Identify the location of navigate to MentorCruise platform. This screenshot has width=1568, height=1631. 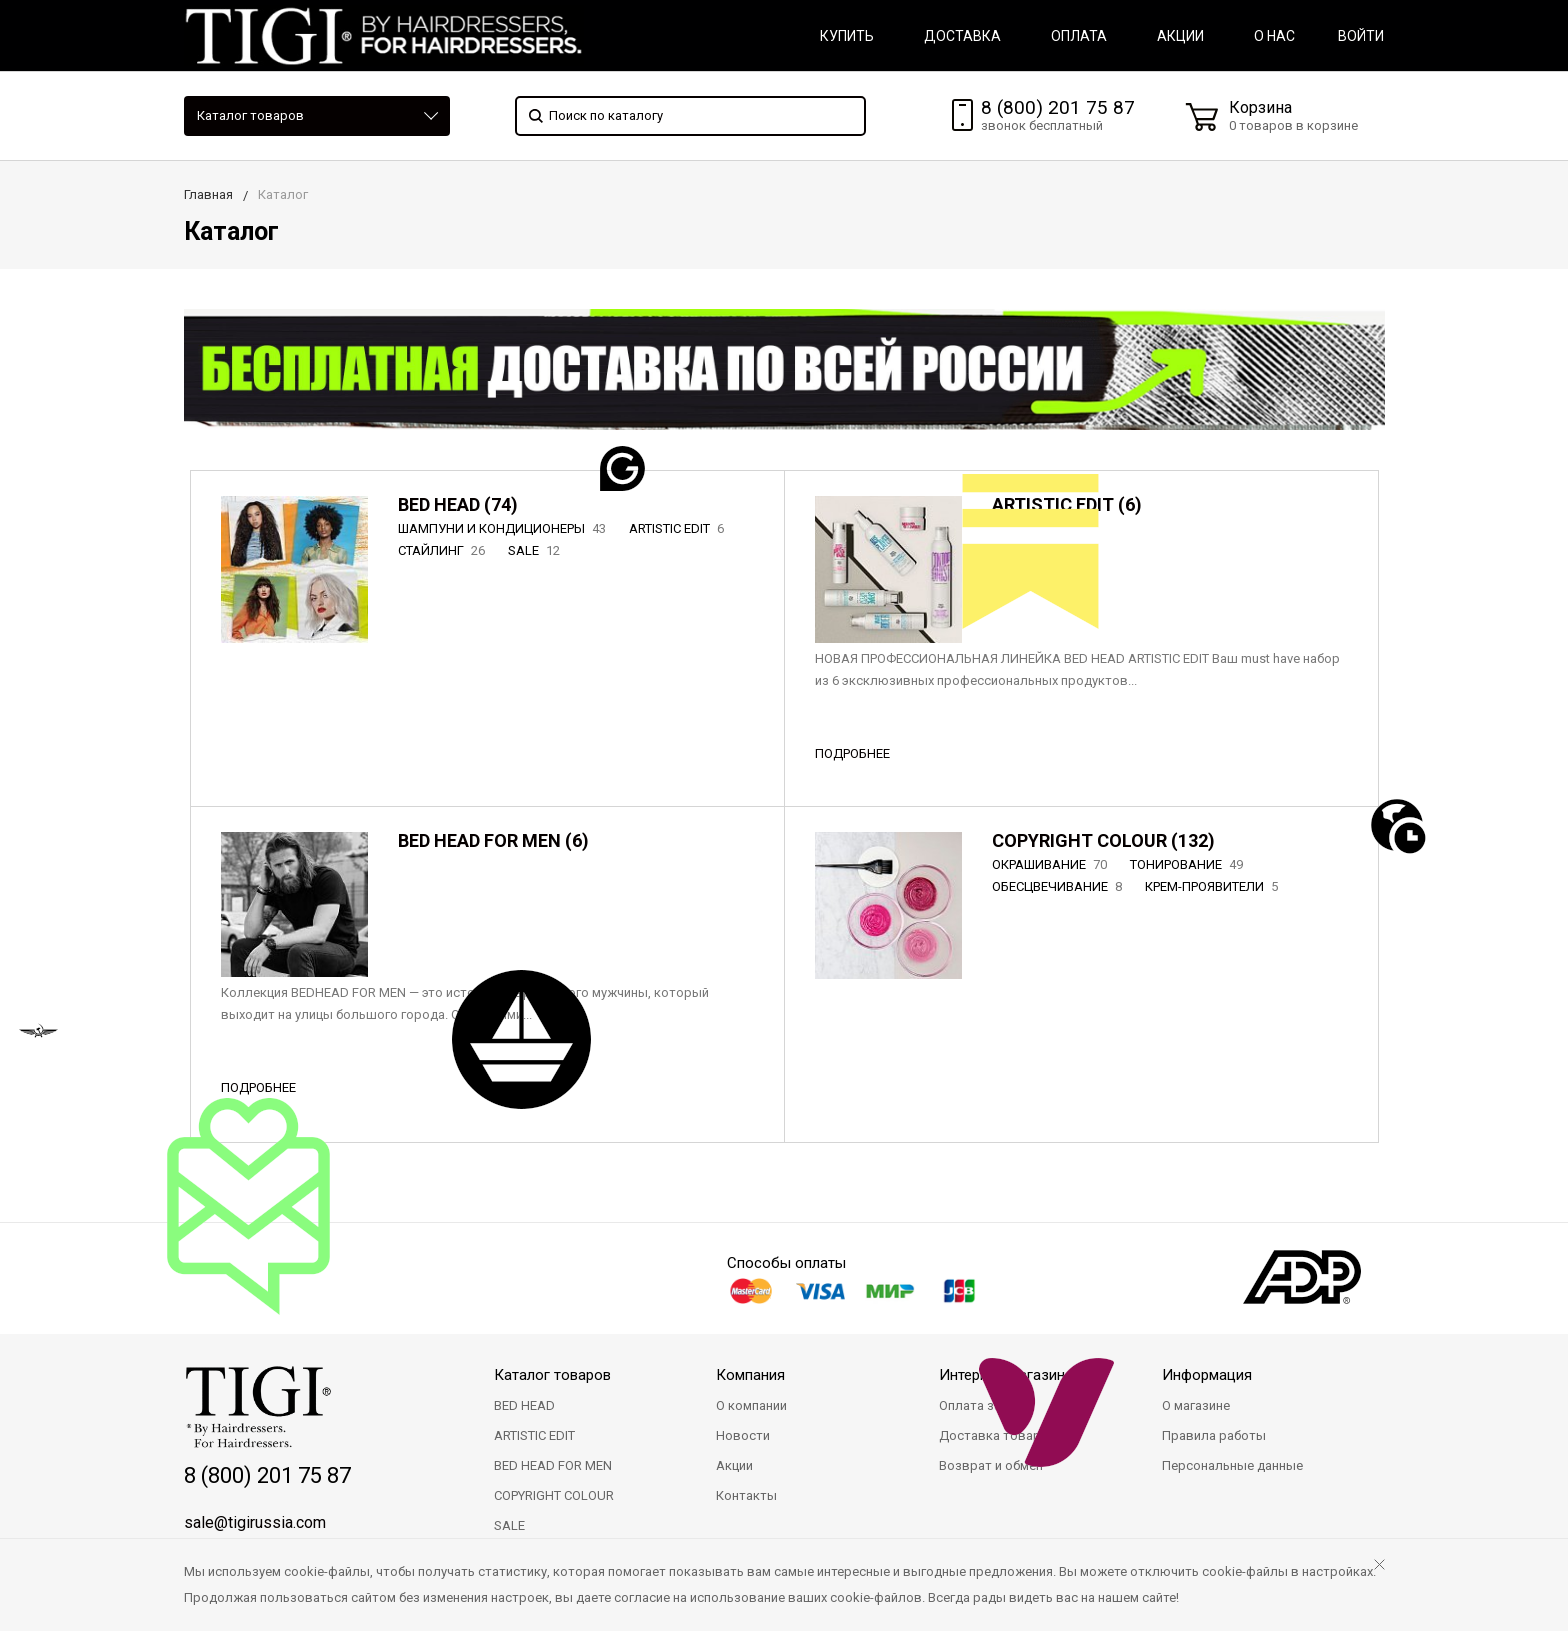
(521, 1039).